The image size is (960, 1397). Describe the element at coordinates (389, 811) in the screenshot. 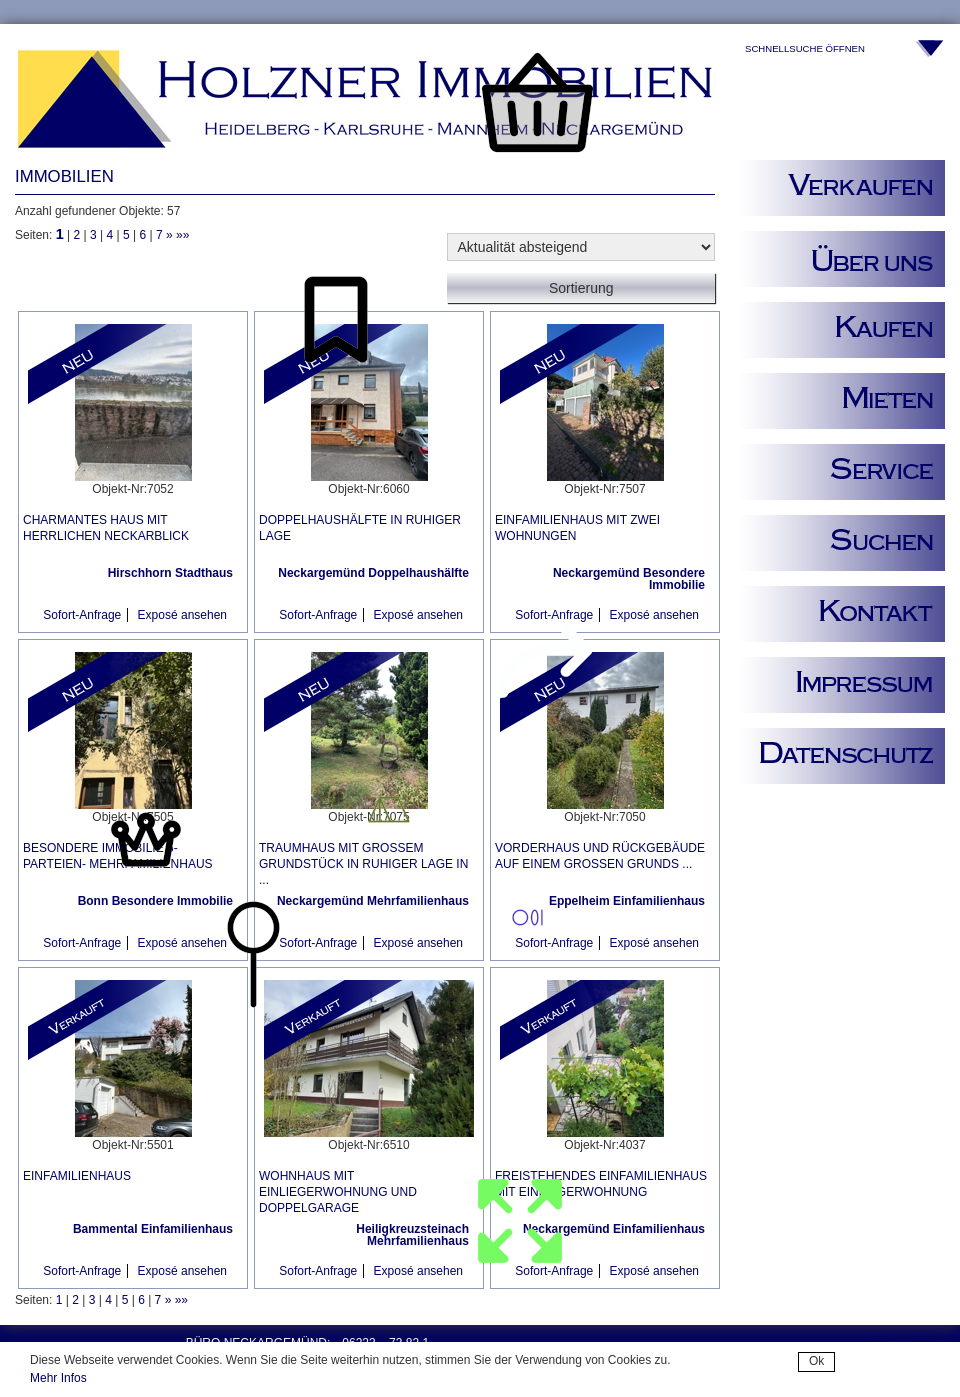

I see `view camping or outdoor locations` at that location.